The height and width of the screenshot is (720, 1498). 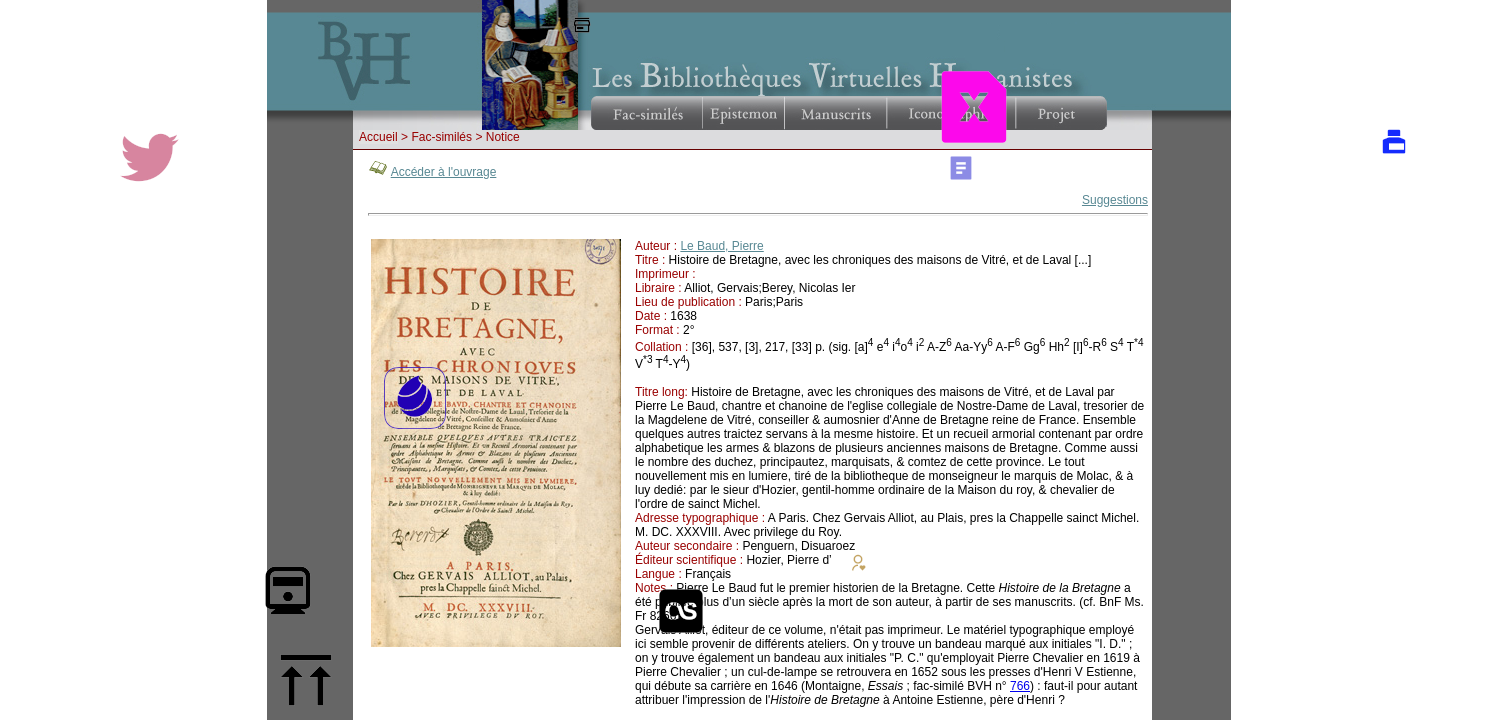 I want to click on browse or open the store, so click(x=582, y=25).